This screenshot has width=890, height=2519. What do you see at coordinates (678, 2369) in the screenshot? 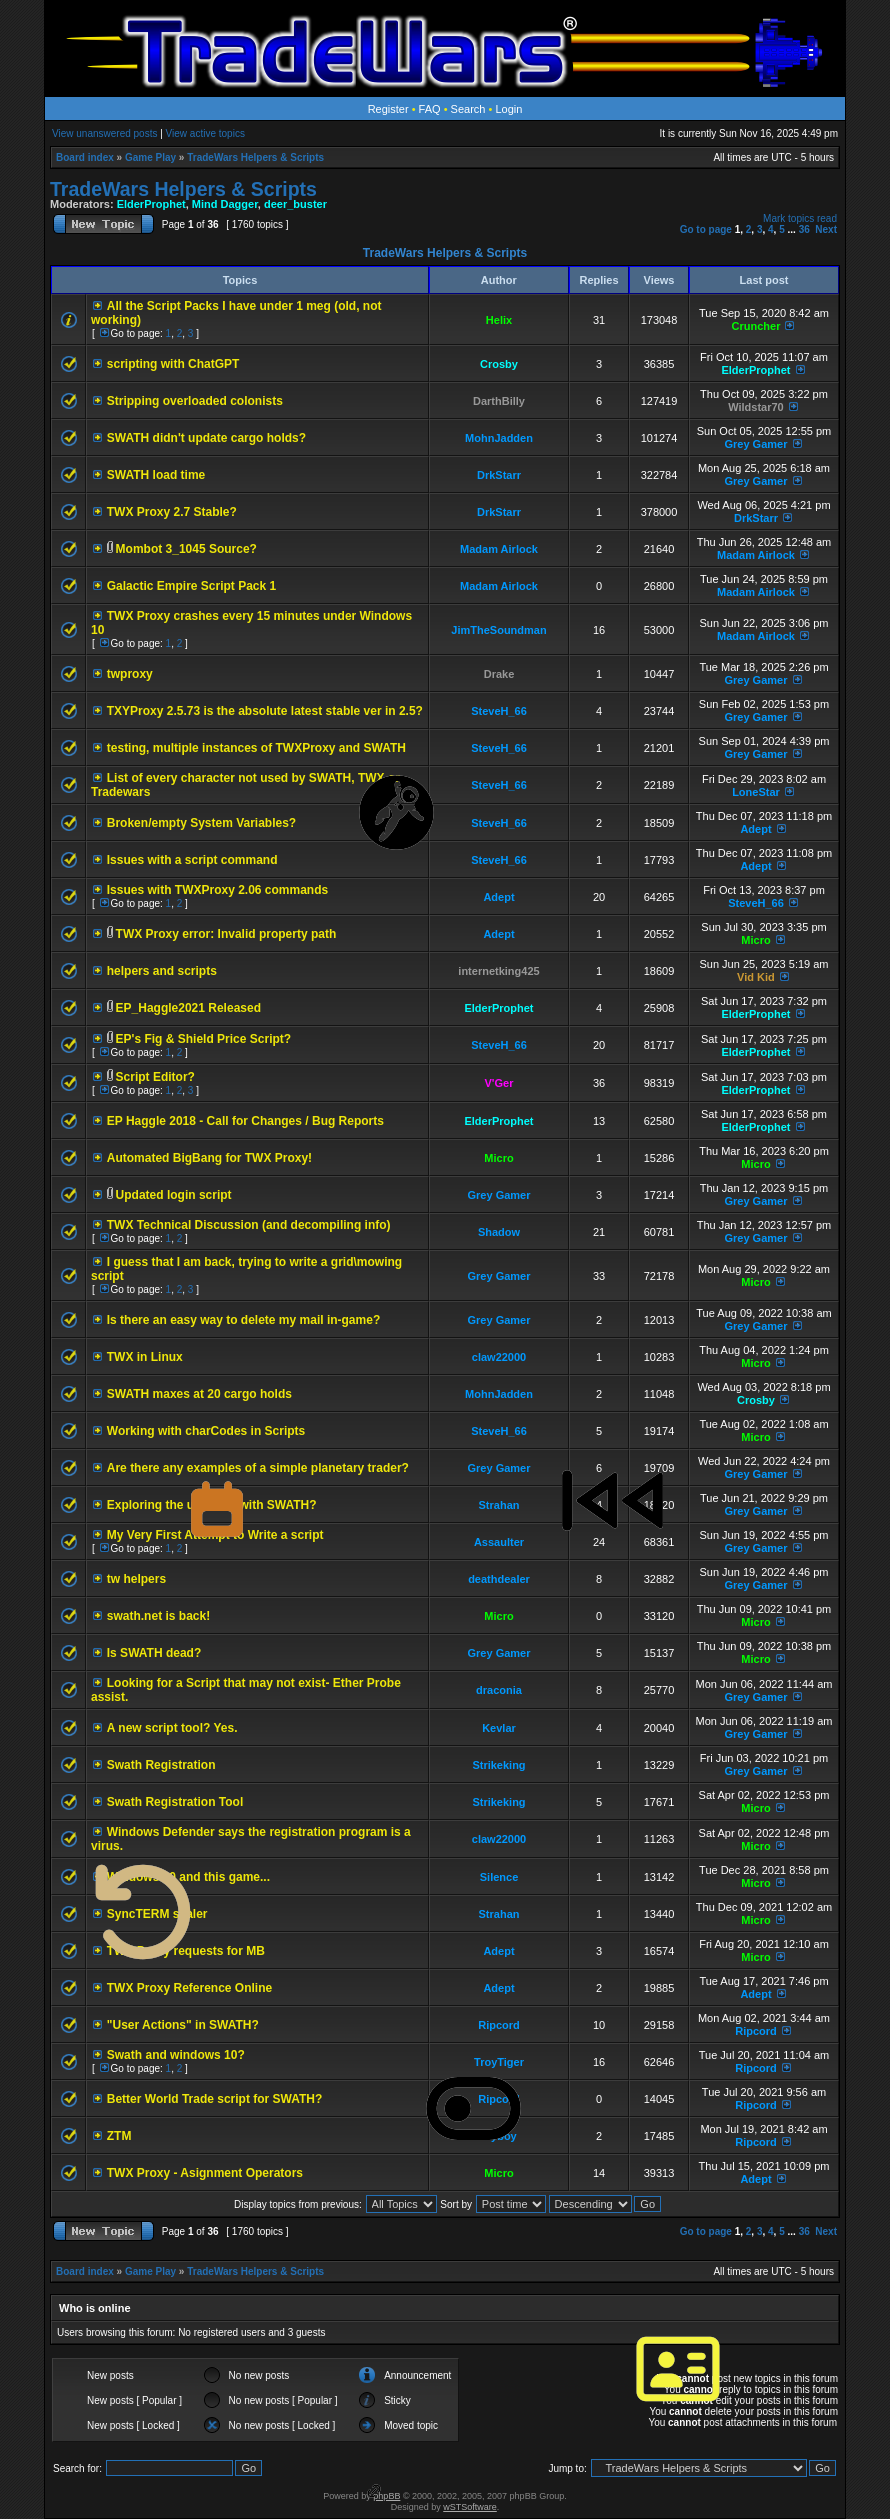
I see `view contact information` at bounding box center [678, 2369].